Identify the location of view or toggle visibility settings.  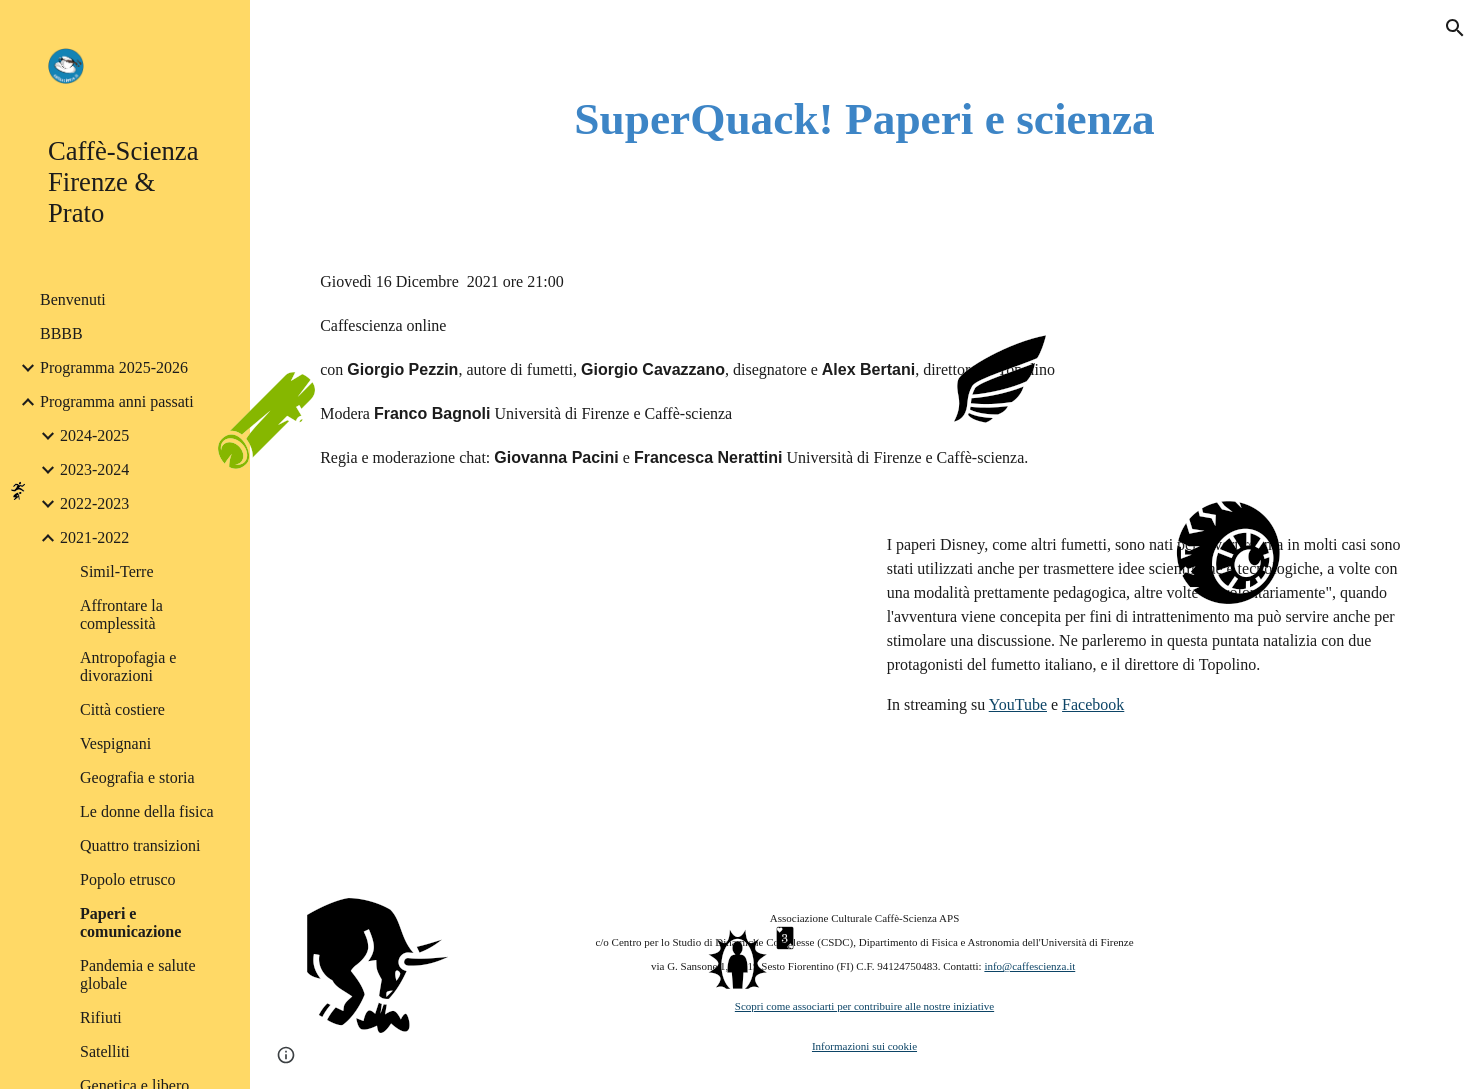
(1228, 553).